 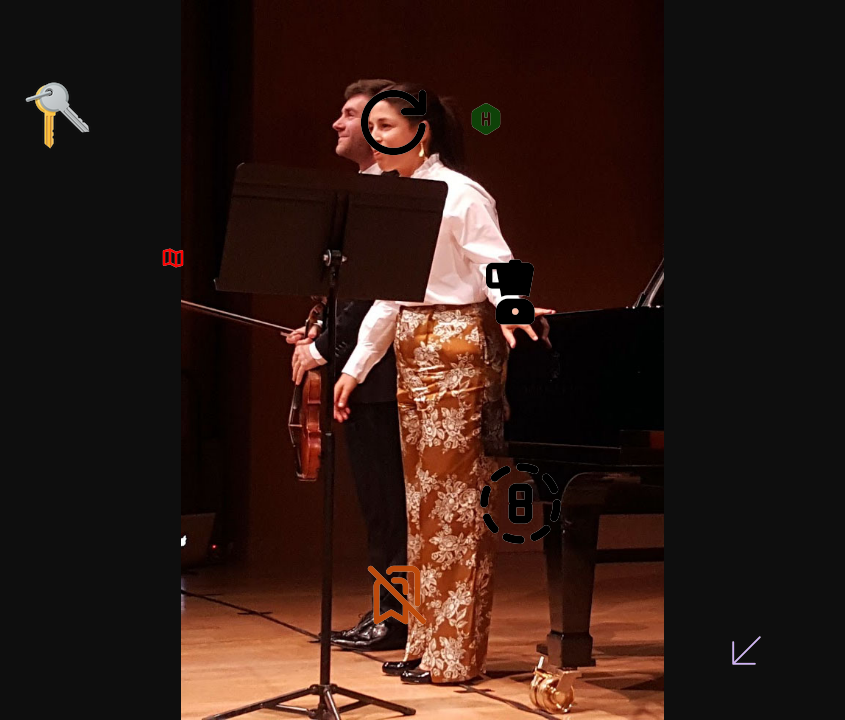 I want to click on view map or navigation, so click(x=173, y=258).